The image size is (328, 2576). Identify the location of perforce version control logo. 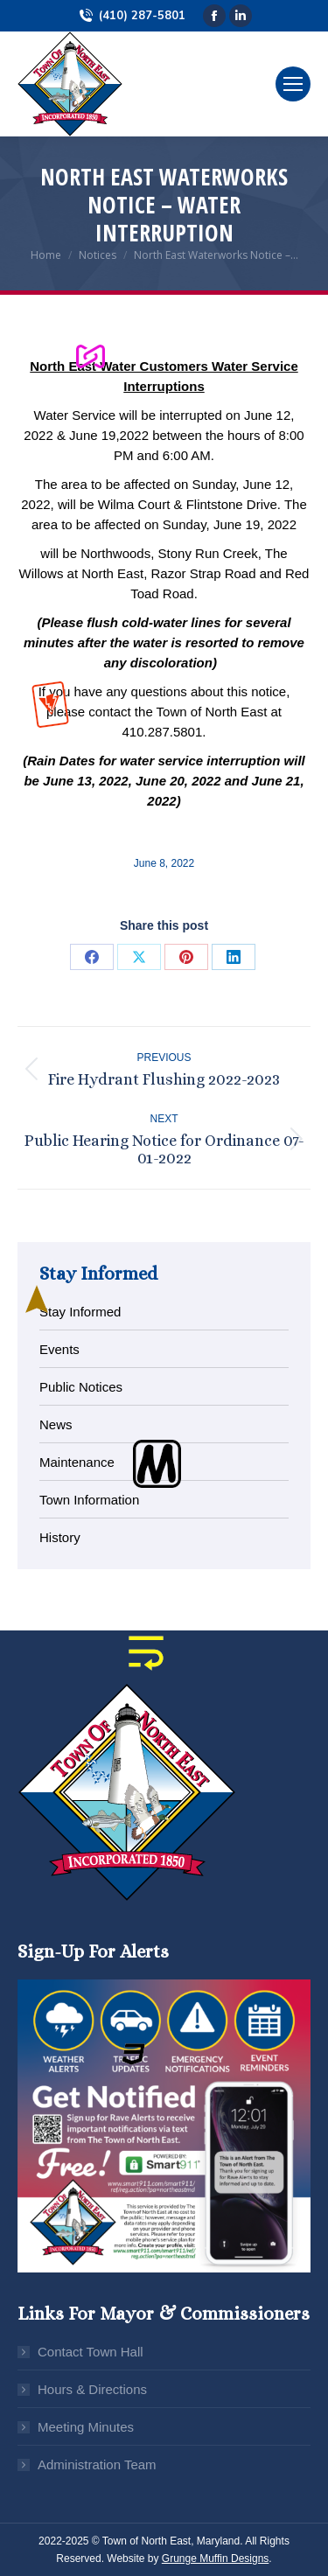
(90, 356).